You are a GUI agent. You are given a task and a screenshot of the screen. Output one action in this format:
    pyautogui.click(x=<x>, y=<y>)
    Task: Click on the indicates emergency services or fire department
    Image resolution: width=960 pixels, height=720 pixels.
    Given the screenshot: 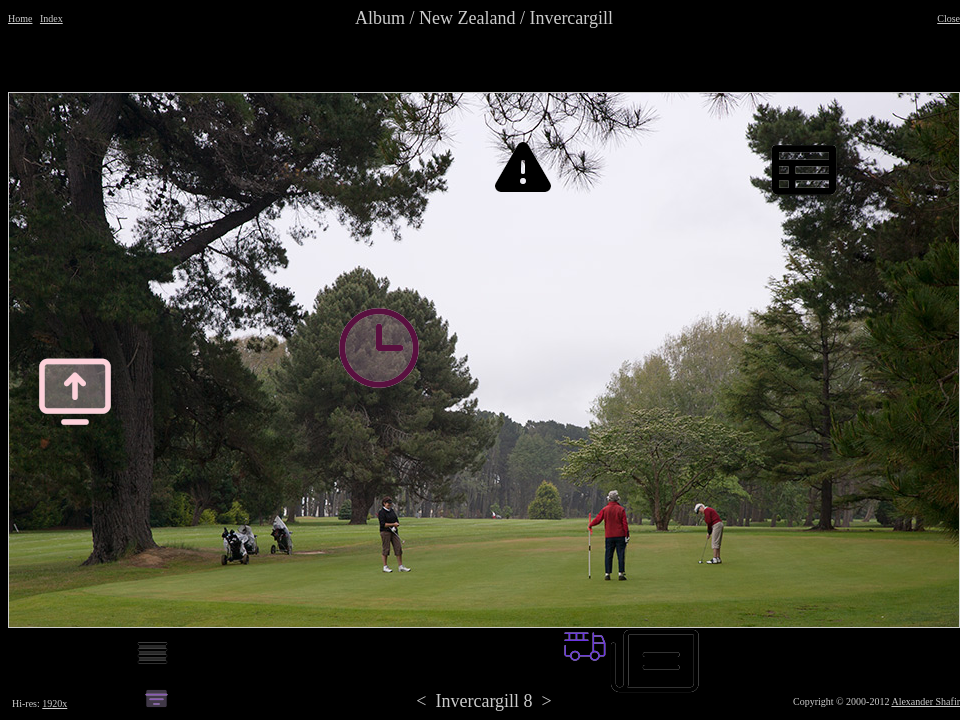 What is the action you would take?
    pyautogui.click(x=583, y=644)
    